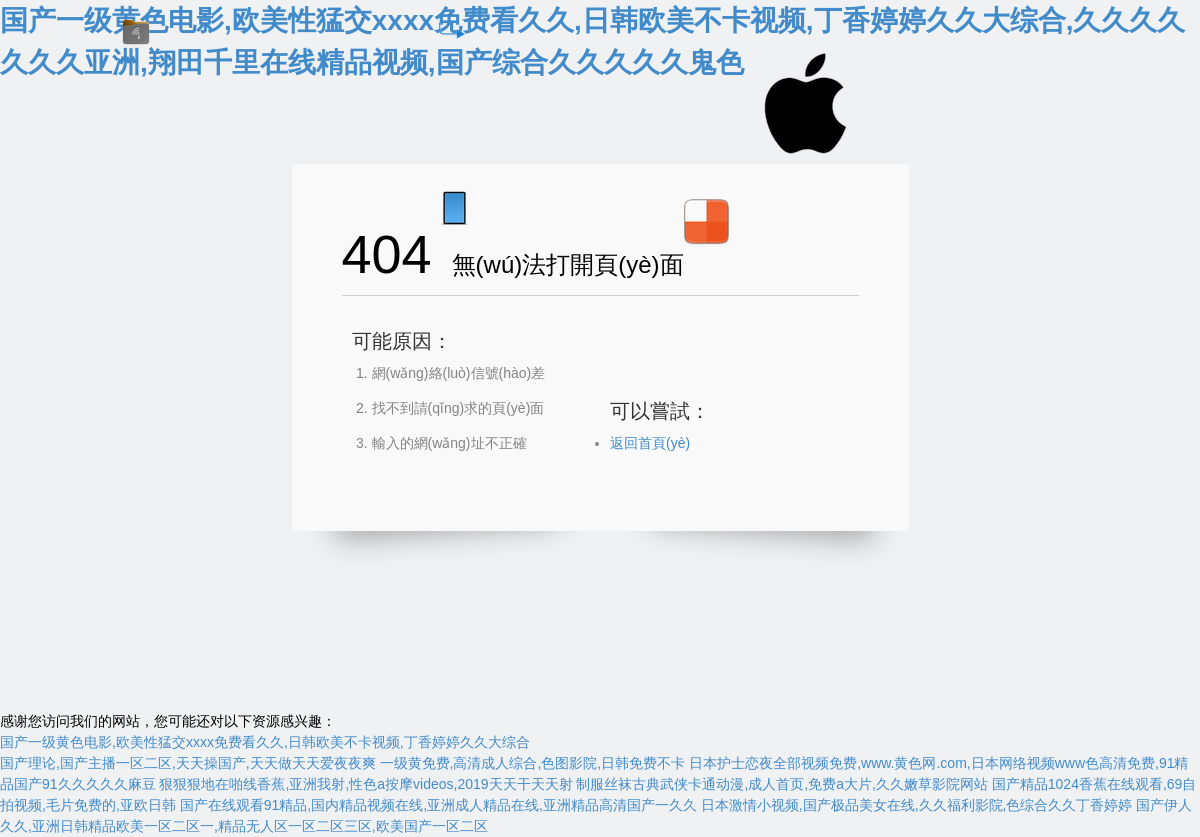 This screenshot has width=1200, height=837. I want to click on apple internal system component, so click(805, 103).